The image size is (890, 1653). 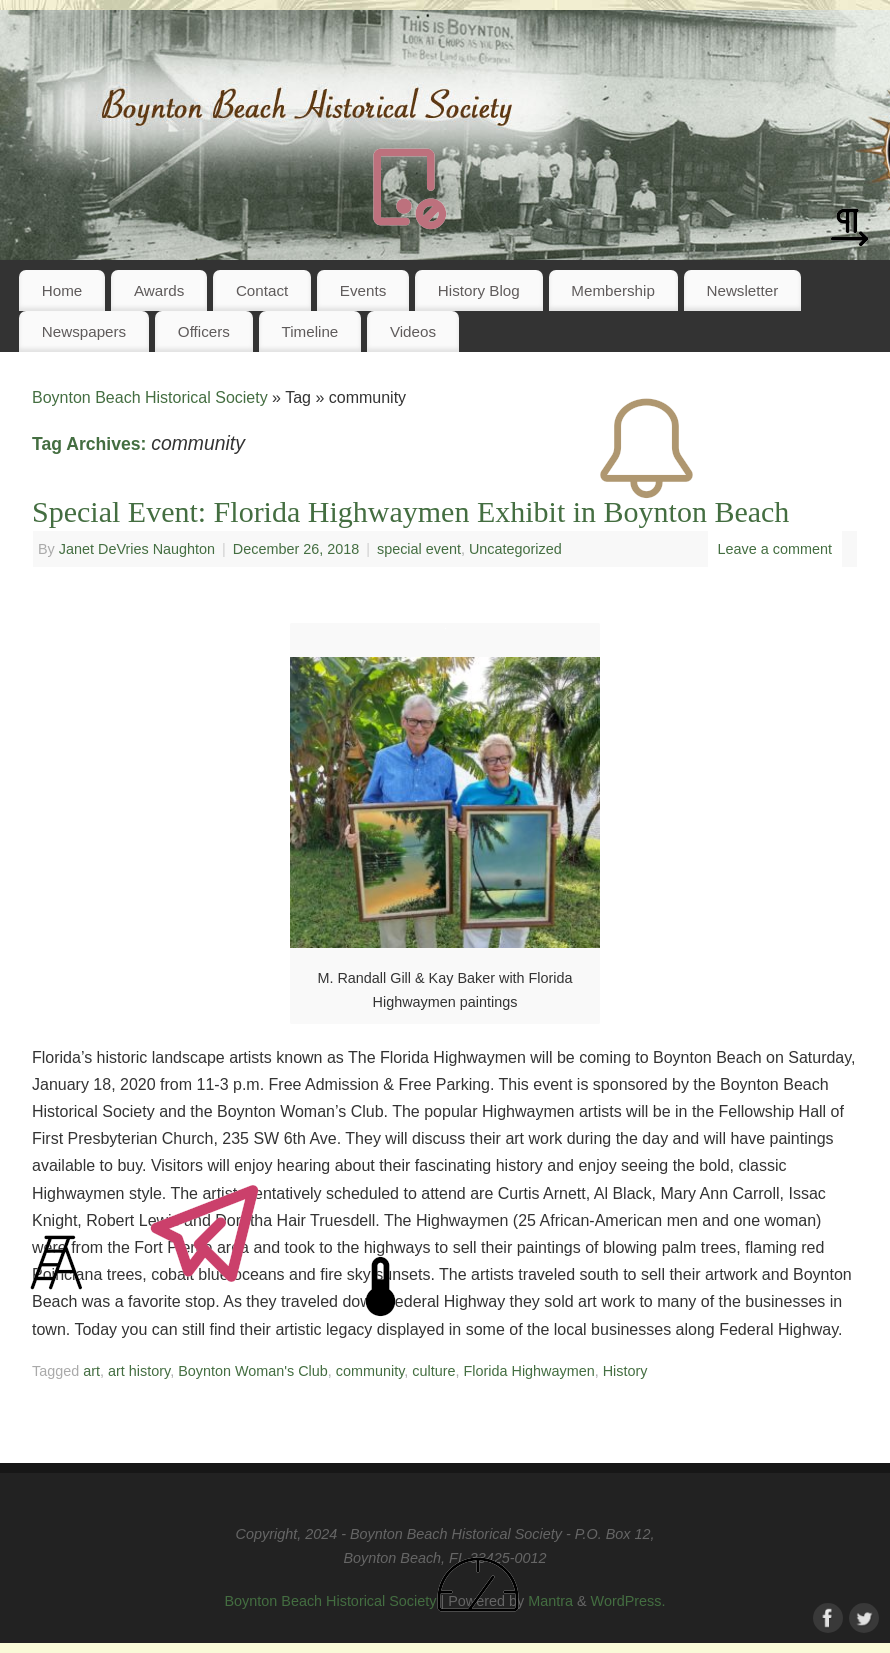 What do you see at coordinates (380, 1286) in the screenshot?
I see `view current temperature` at bounding box center [380, 1286].